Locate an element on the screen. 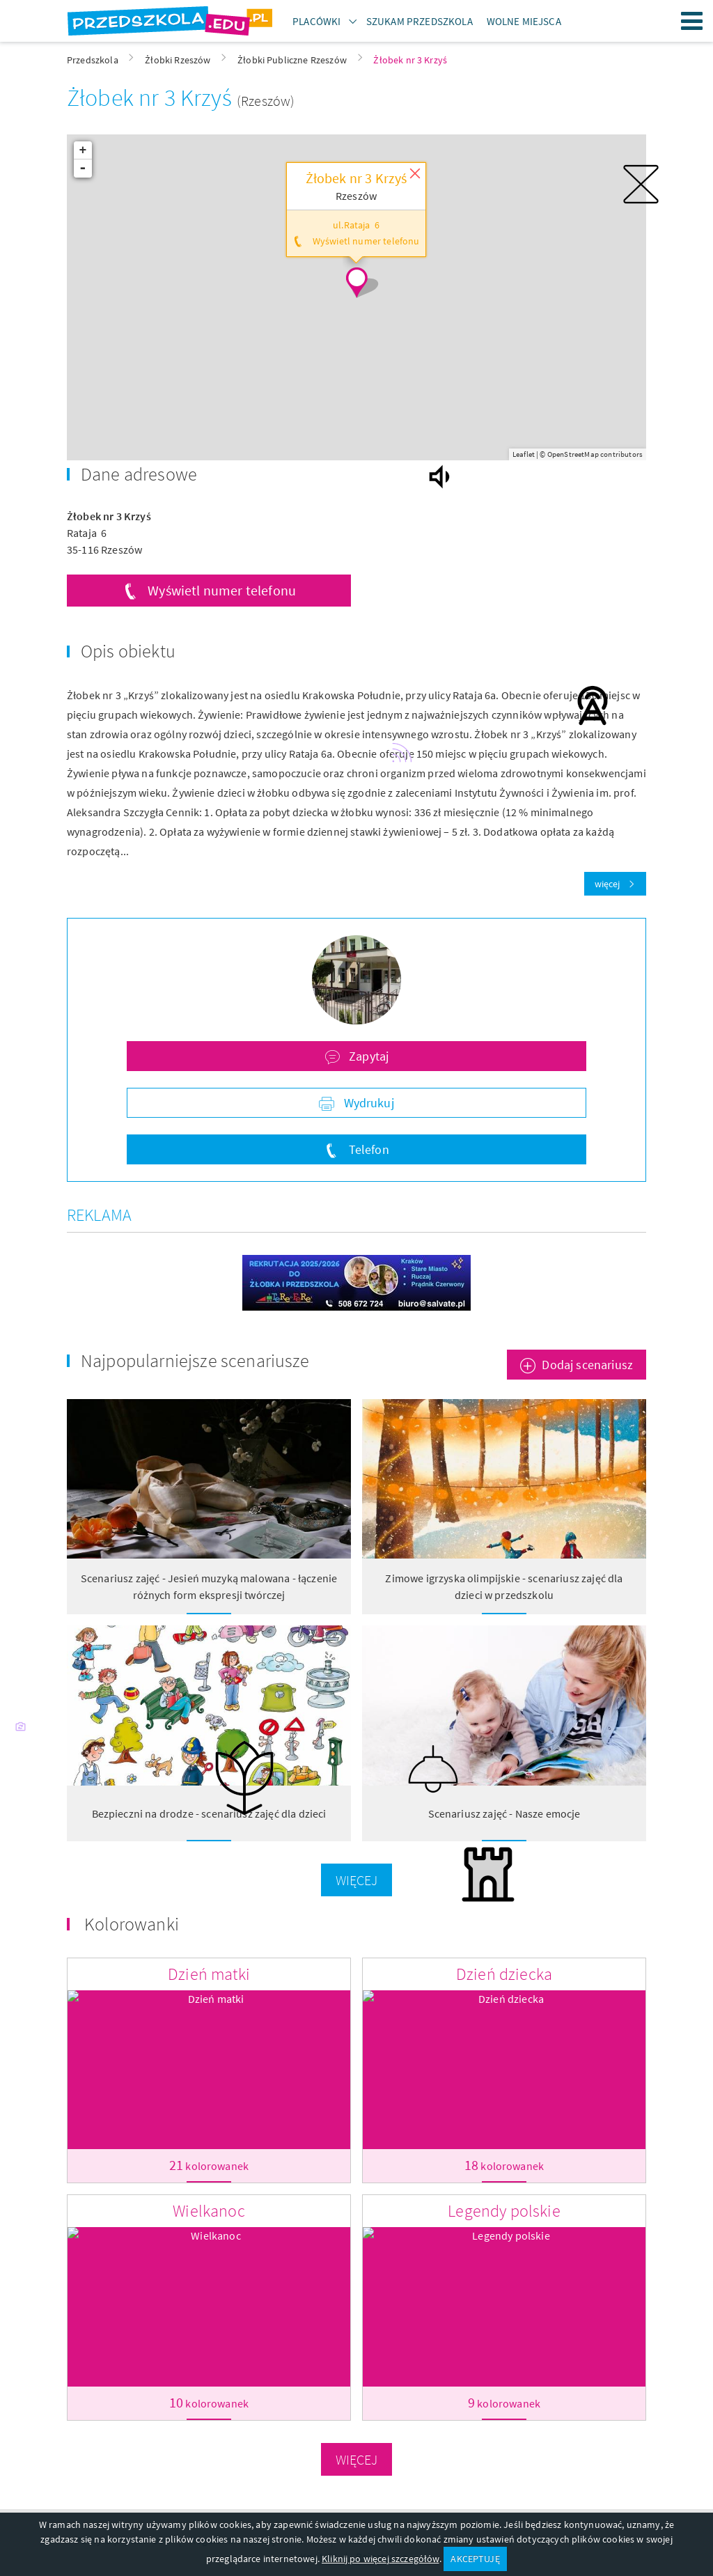 The height and width of the screenshot is (2576, 713). subscribe to RSS feed is located at coordinates (401, 754).